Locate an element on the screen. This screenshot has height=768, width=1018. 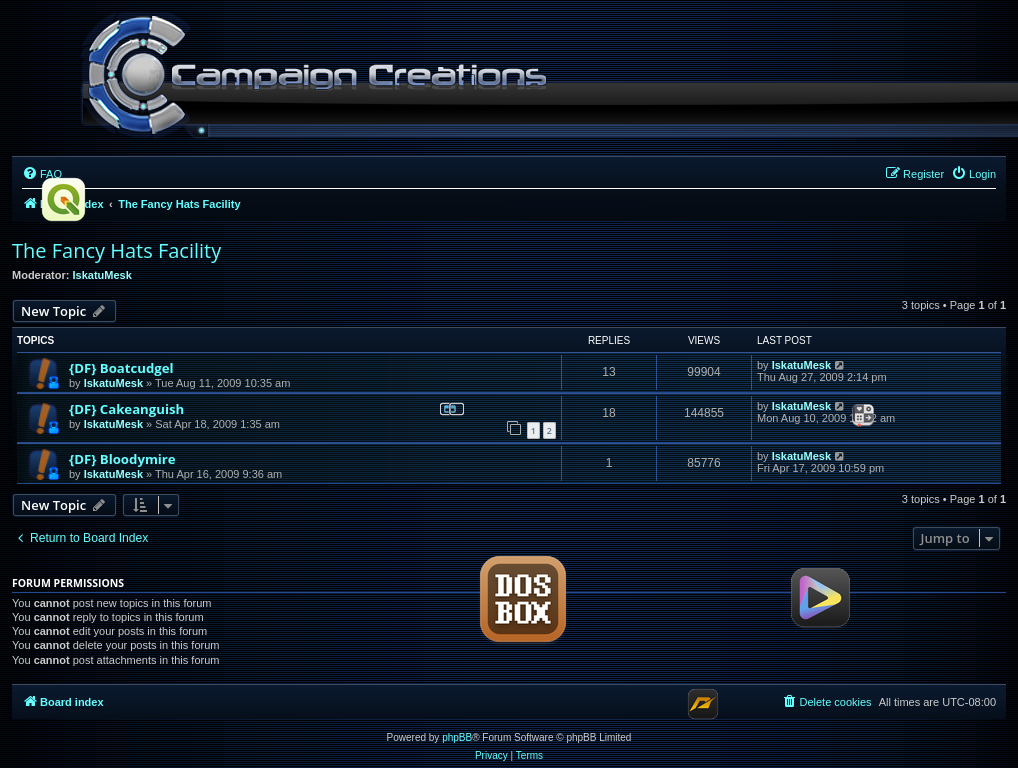
open glide media player app is located at coordinates (820, 597).